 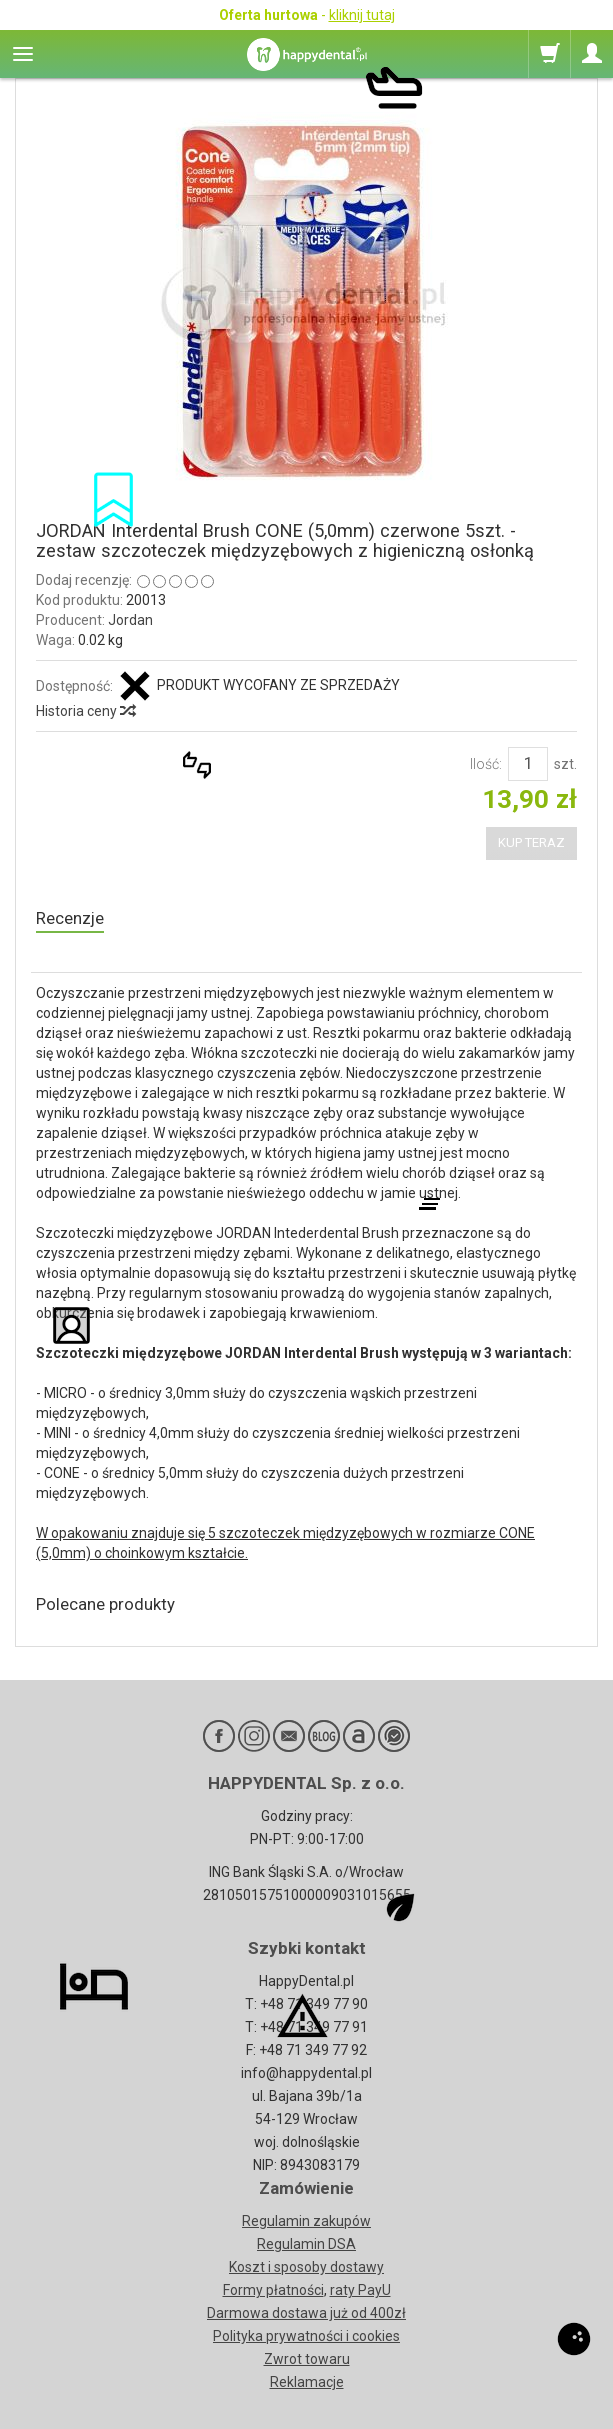 I want to click on indicates a warning or caution state, so click(x=302, y=2016).